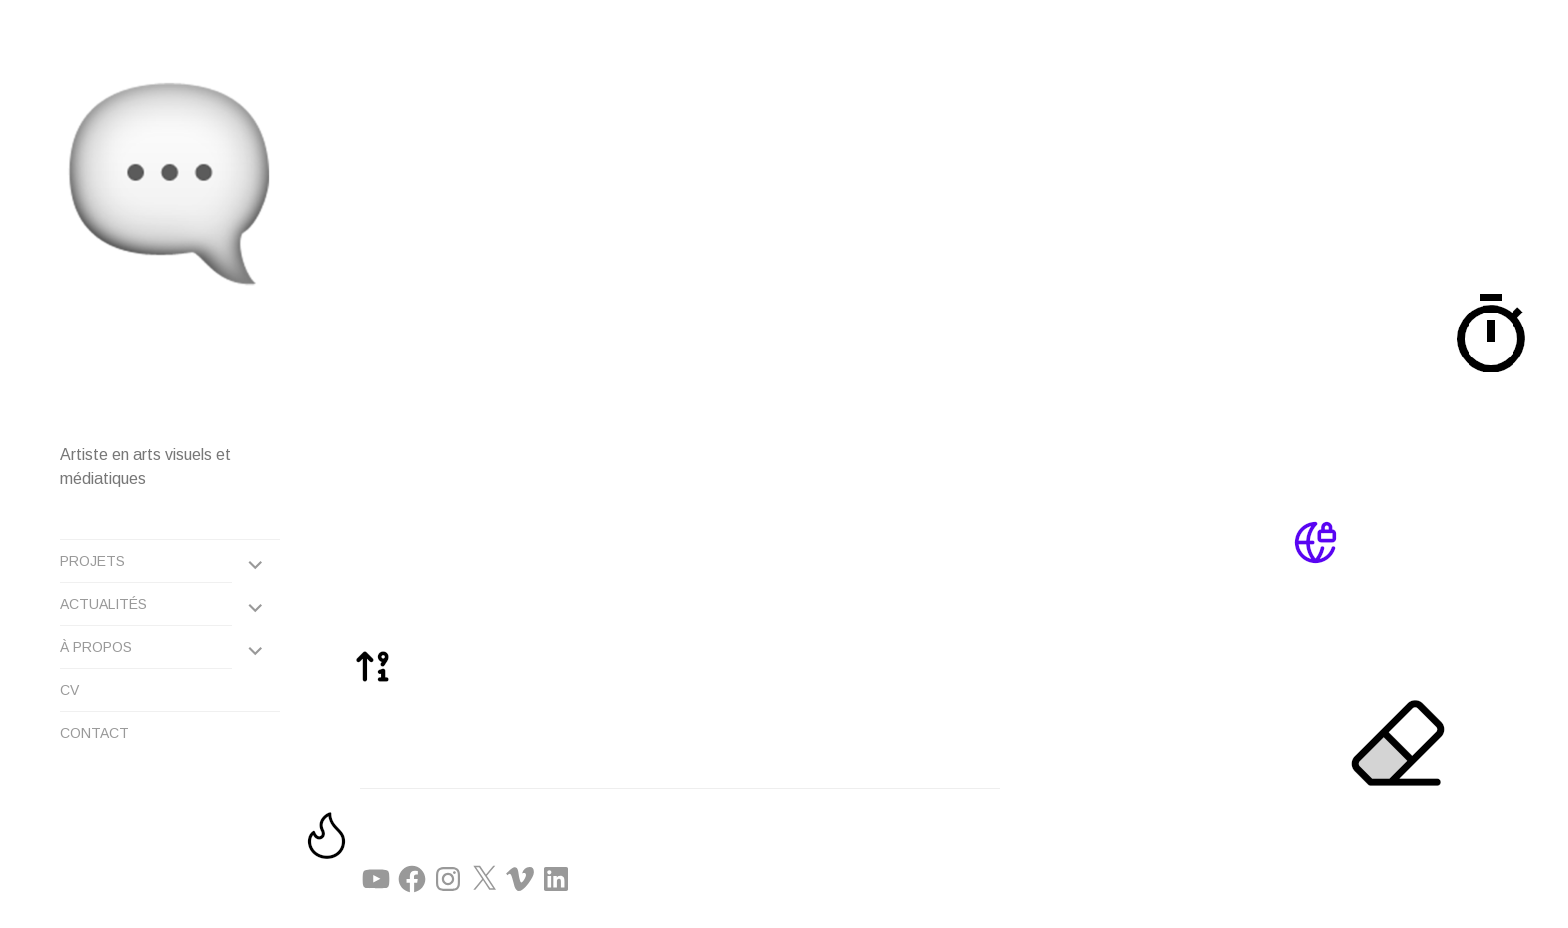 The width and height of the screenshot is (1568, 928). I want to click on set a countdown timer, so click(1491, 335).